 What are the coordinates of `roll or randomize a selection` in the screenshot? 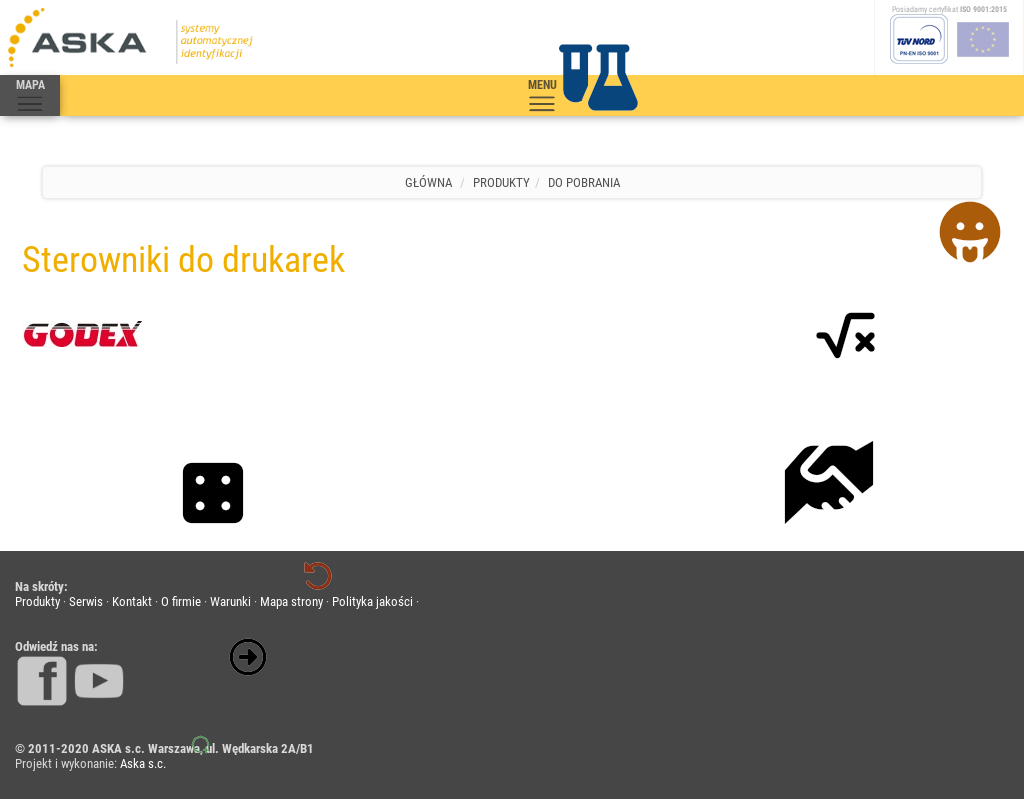 It's located at (213, 493).